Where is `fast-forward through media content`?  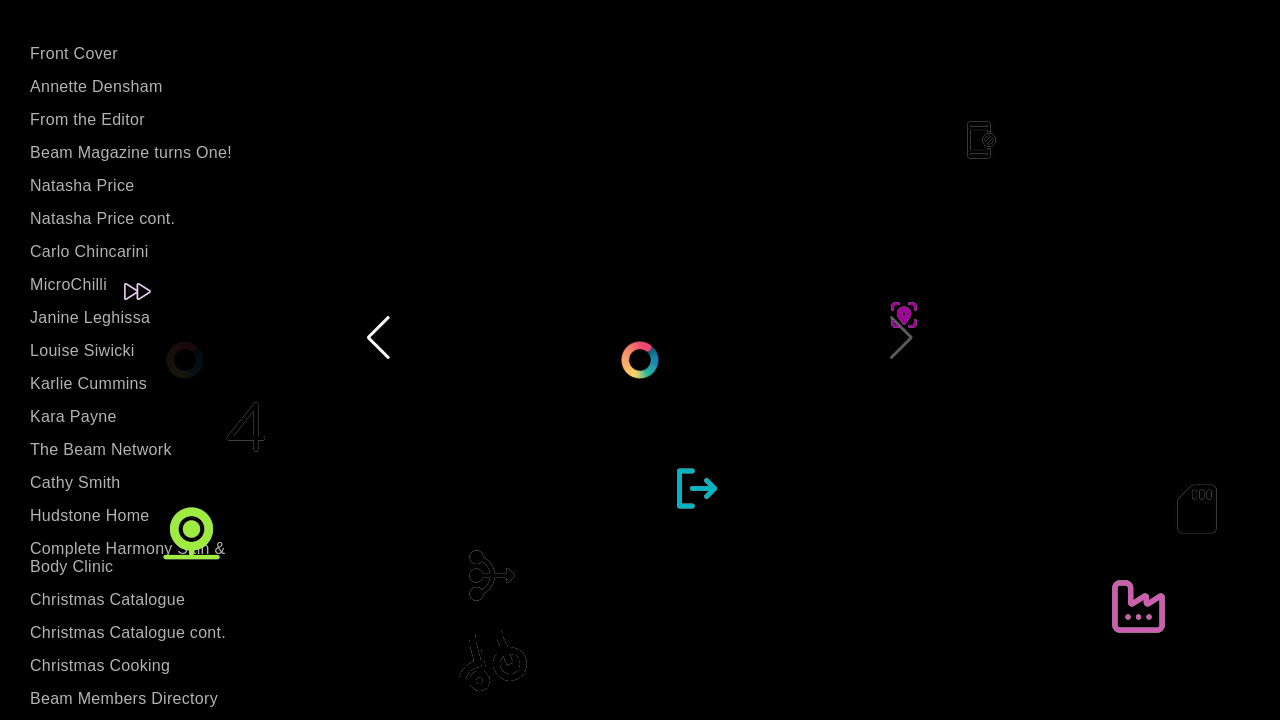 fast-forward through media content is located at coordinates (135, 291).